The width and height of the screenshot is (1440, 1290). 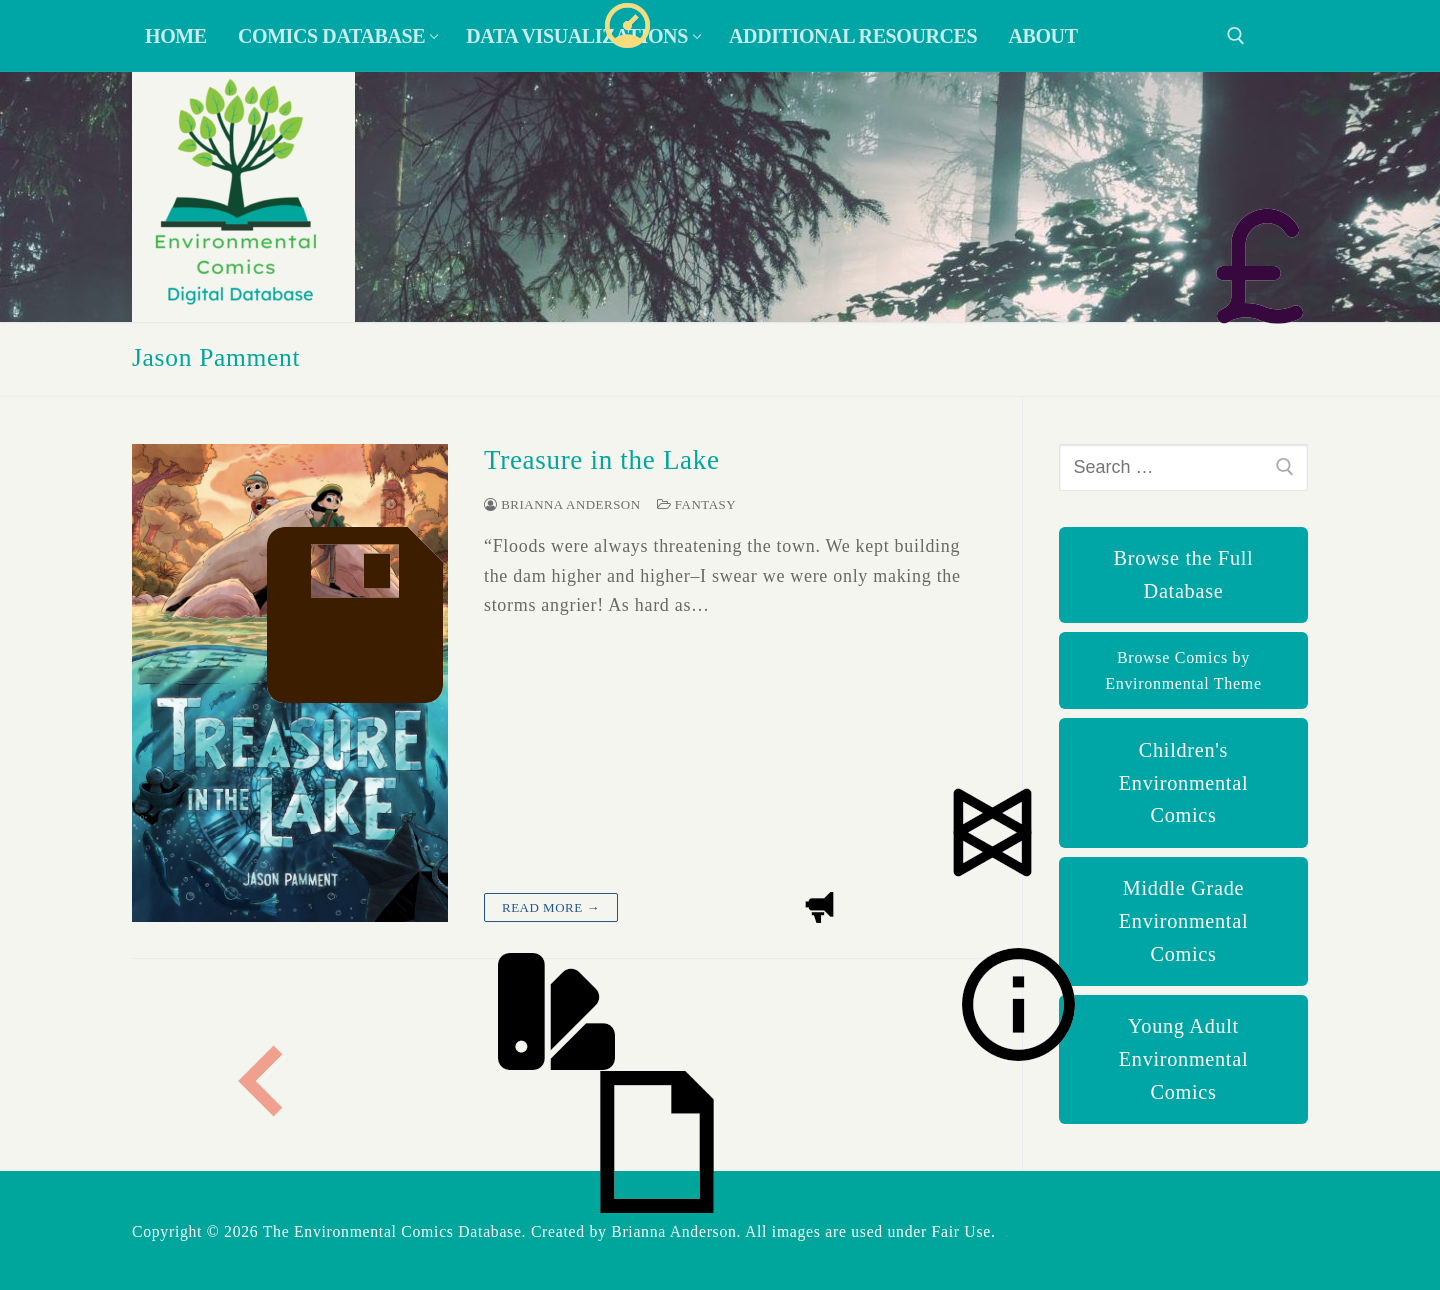 I want to click on go back to the previous screen, so click(x=261, y=1081).